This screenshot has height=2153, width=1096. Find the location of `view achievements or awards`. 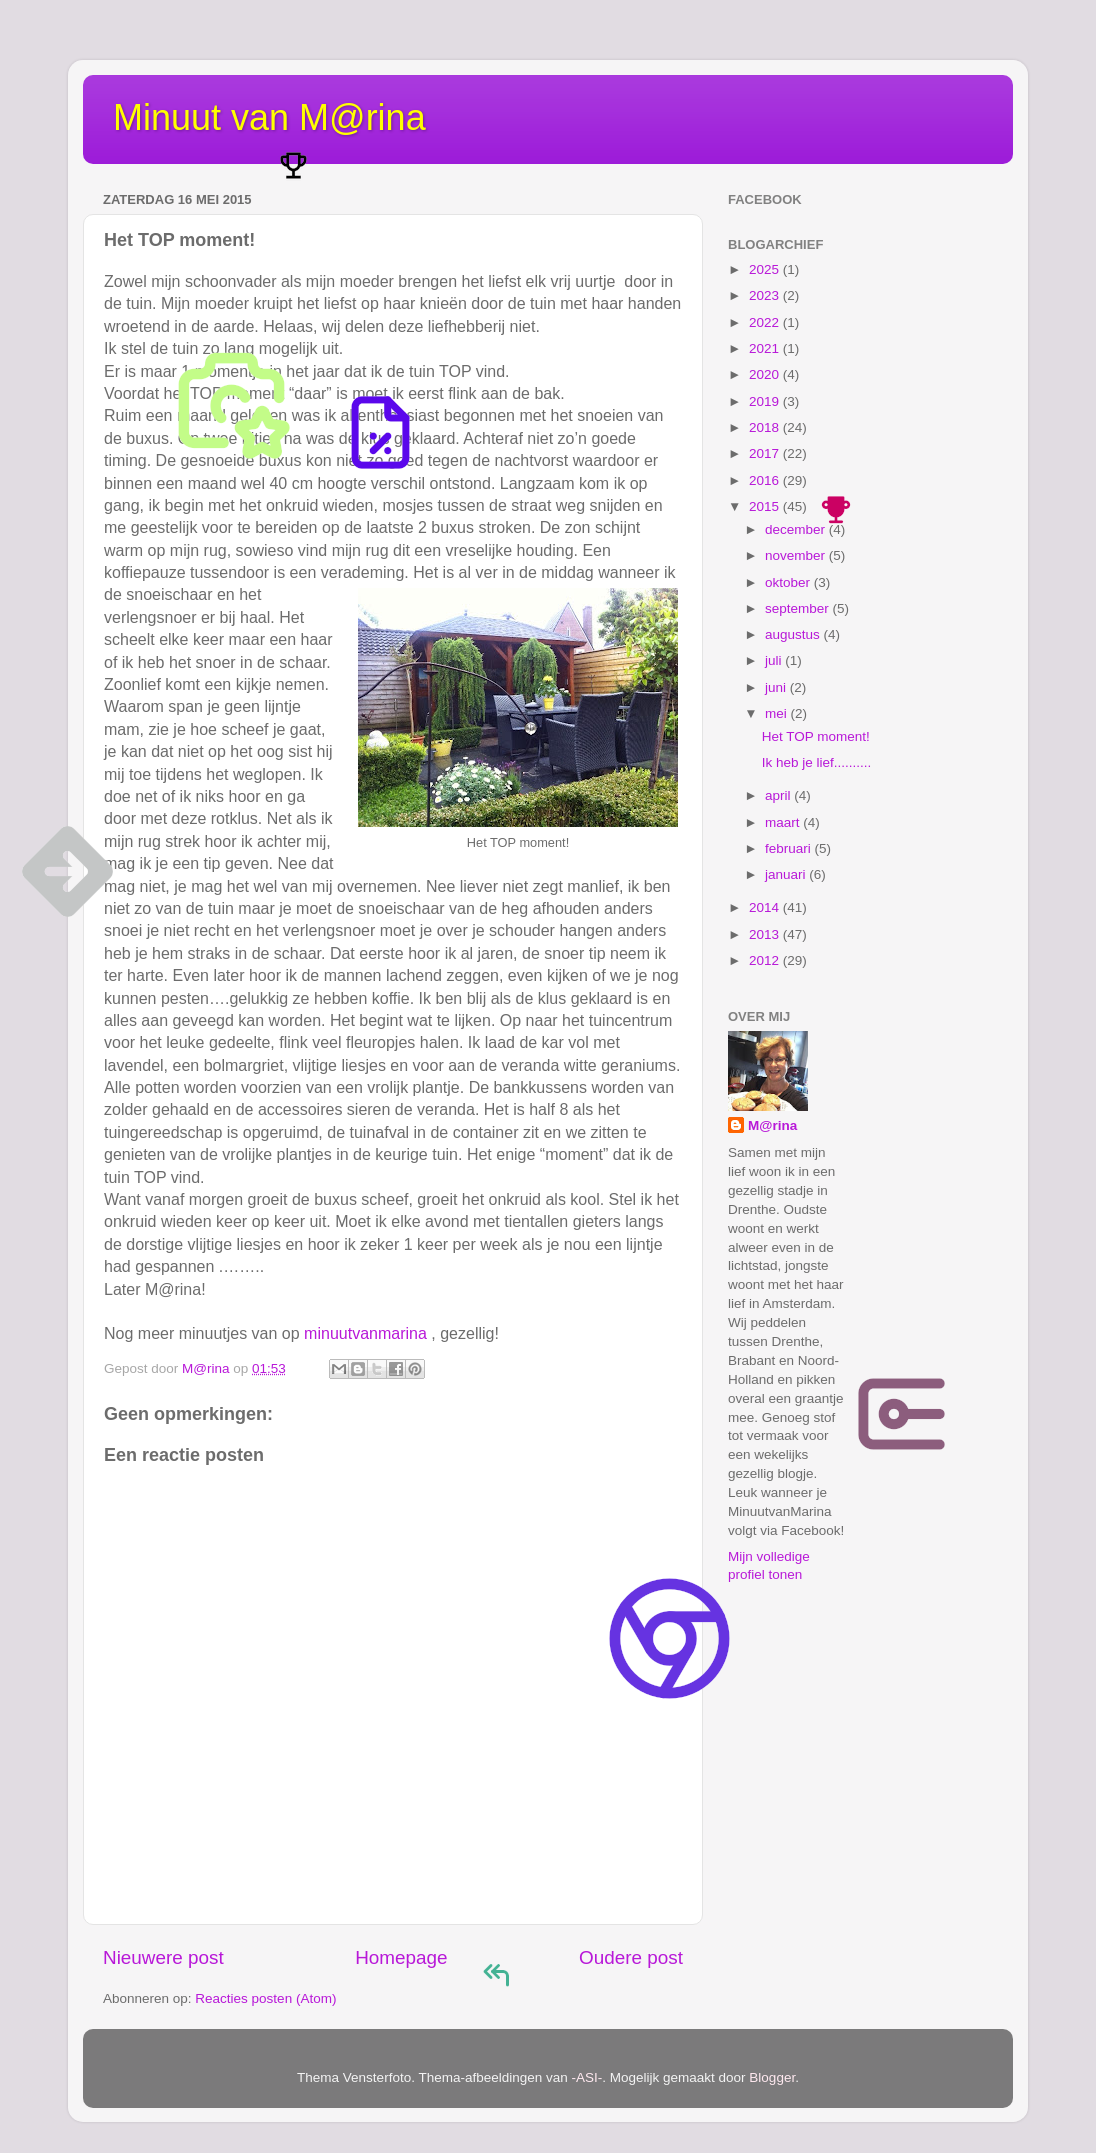

view achievements or awards is located at coordinates (836, 509).